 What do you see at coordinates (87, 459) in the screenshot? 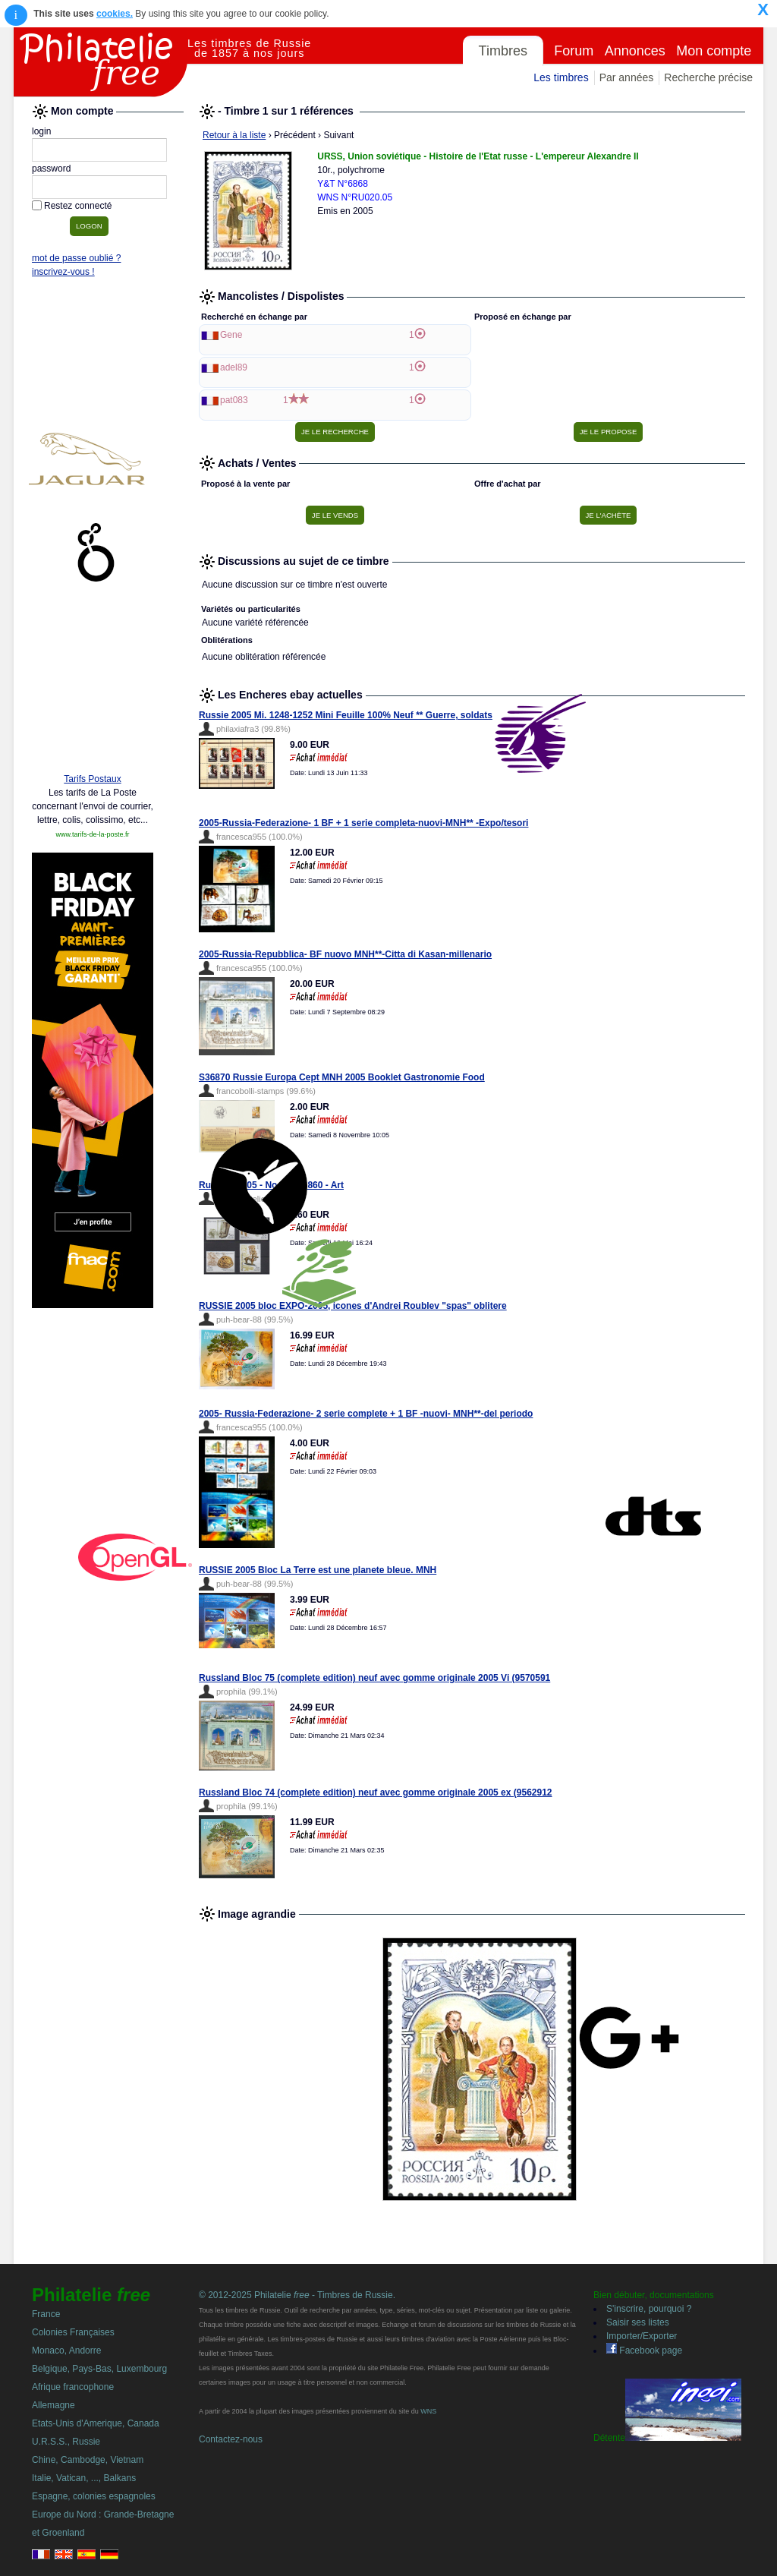
I see `jaguar brand logo` at bounding box center [87, 459].